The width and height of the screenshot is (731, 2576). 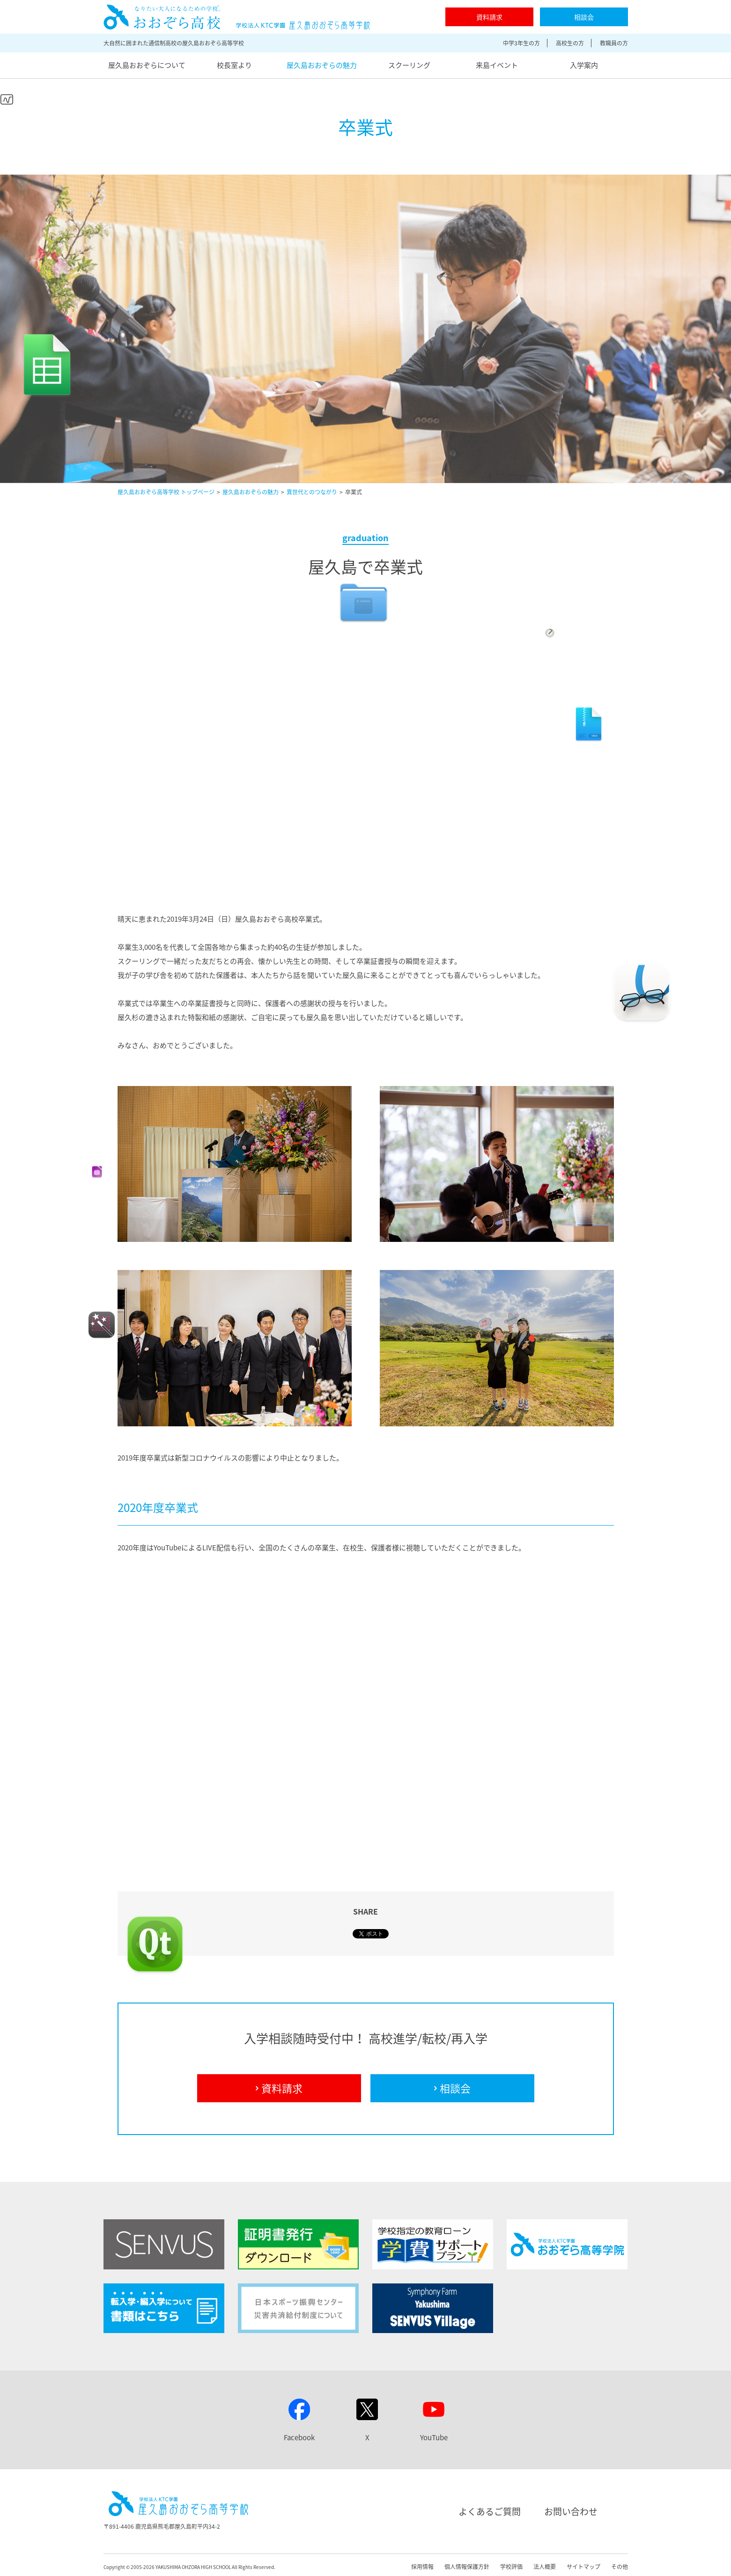 I want to click on open normcap screen capture tool, so click(x=102, y=1325).